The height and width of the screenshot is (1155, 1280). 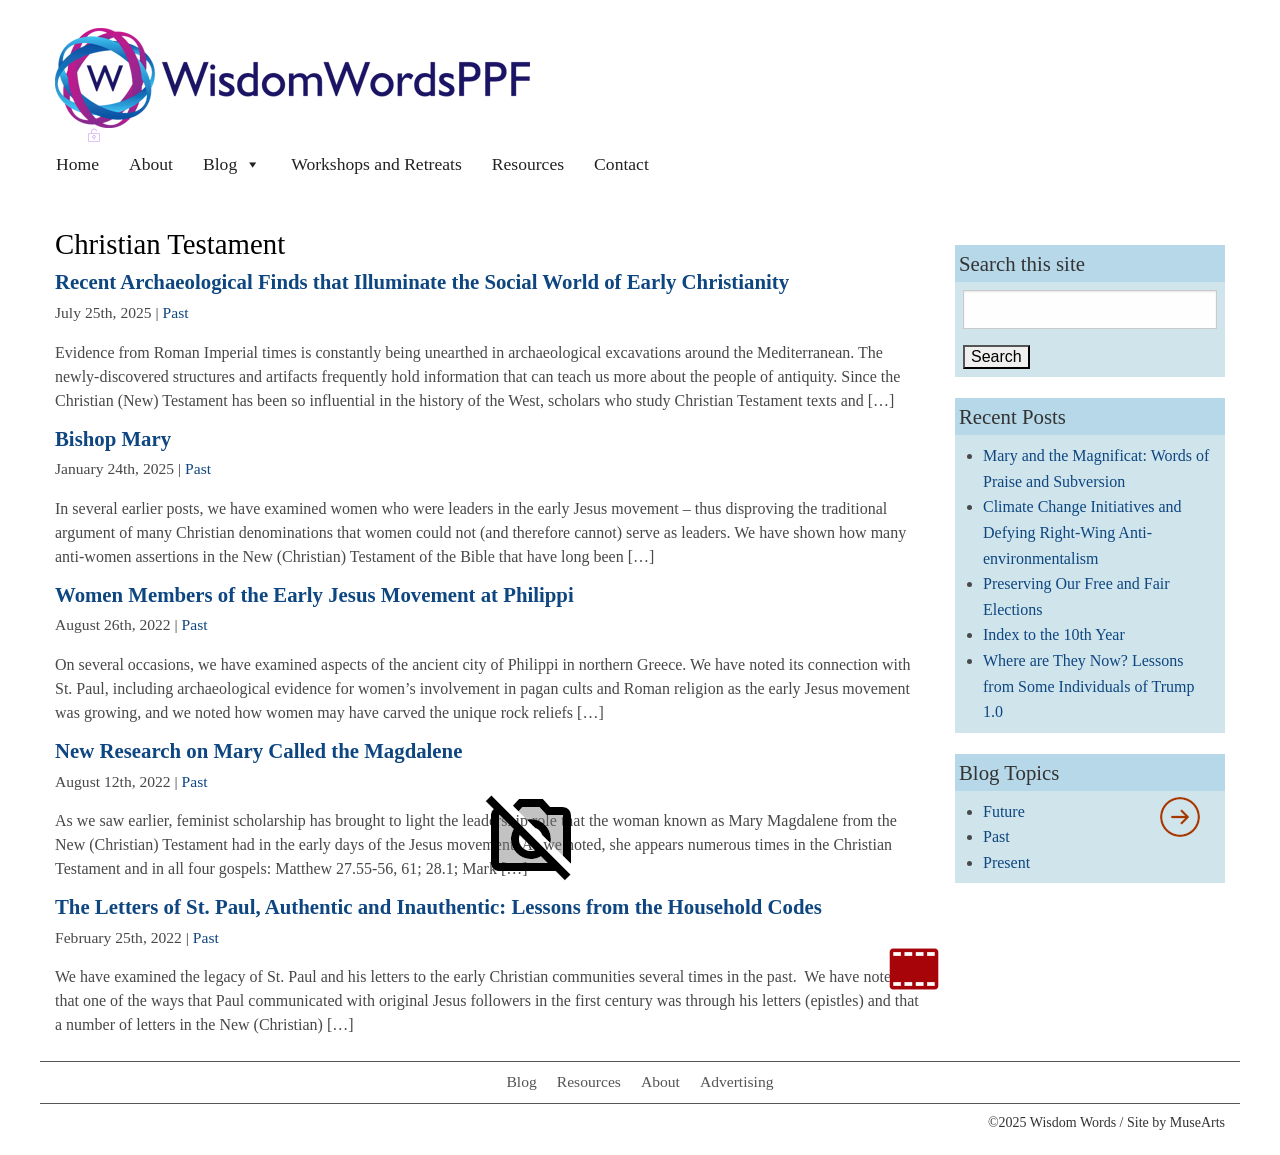 I want to click on proceed to the next step, so click(x=1180, y=817).